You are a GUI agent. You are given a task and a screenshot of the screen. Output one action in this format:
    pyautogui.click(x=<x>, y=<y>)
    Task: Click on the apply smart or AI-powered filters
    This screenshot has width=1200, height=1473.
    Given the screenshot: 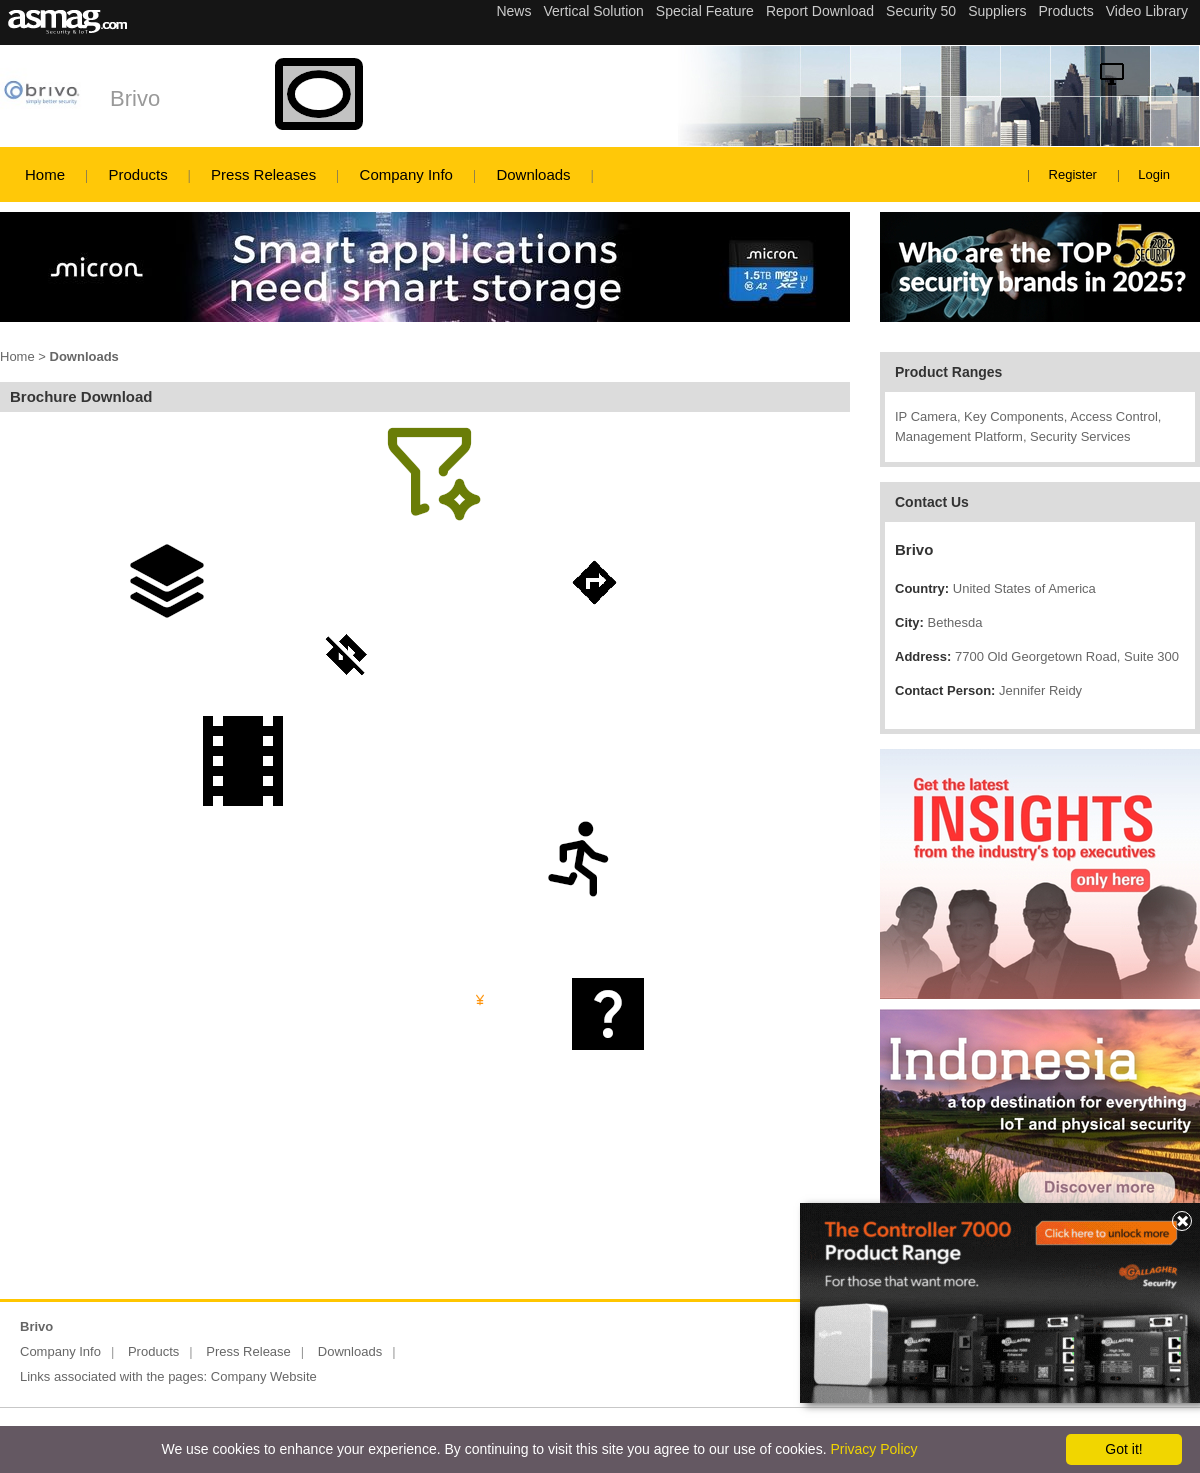 What is the action you would take?
    pyautogui.click(x=429, y=469)
    